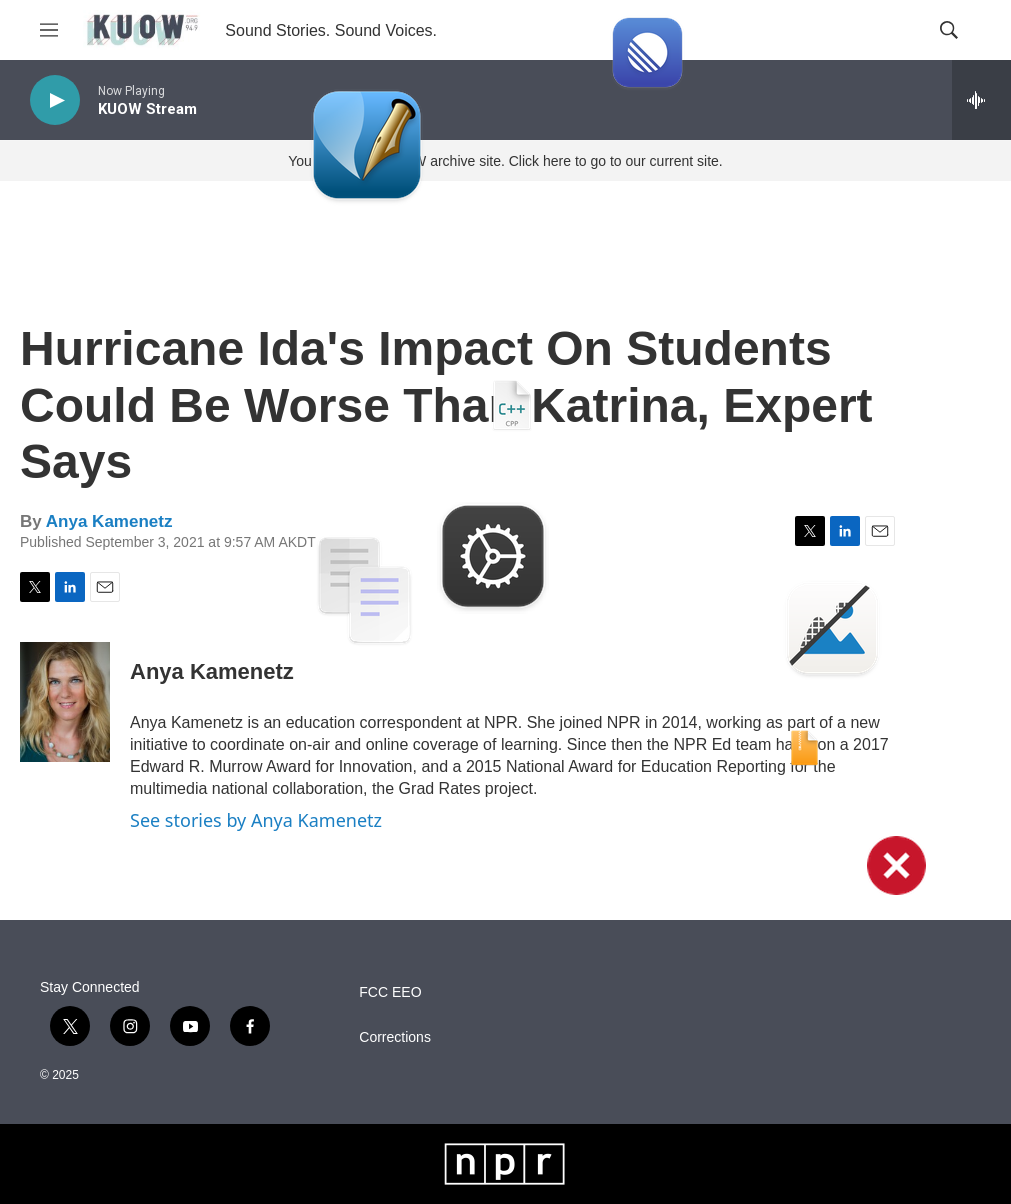 The height and width of the screenshot is (1204, 1011). Describe the element at coordinates (832, 628) in the screenshot. I see `open bitmap2component application` at that location.